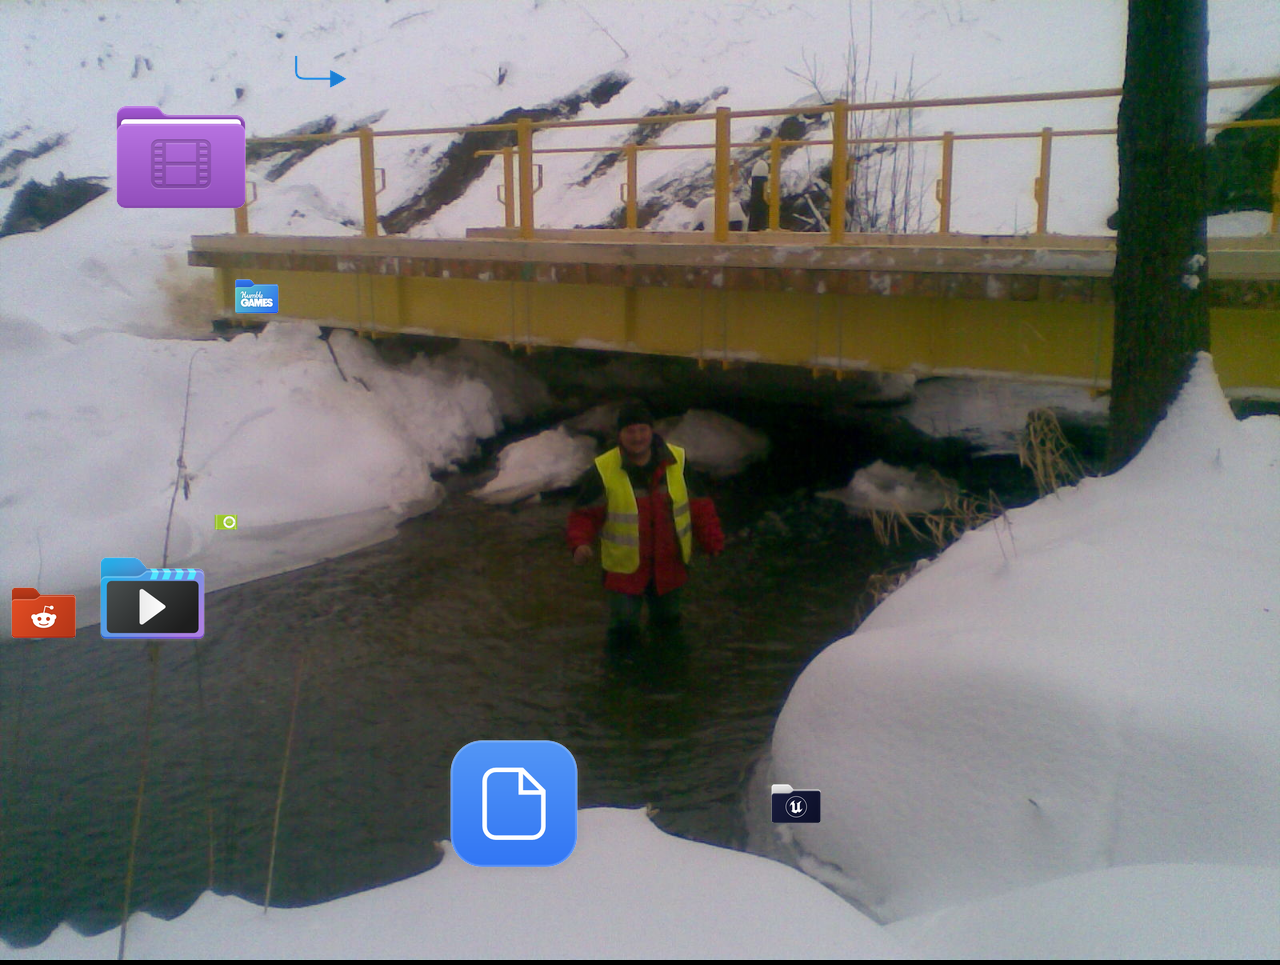  Describe the element at coordinates (152, 601) in the screenshot. I see `open your movies folder` at that location.